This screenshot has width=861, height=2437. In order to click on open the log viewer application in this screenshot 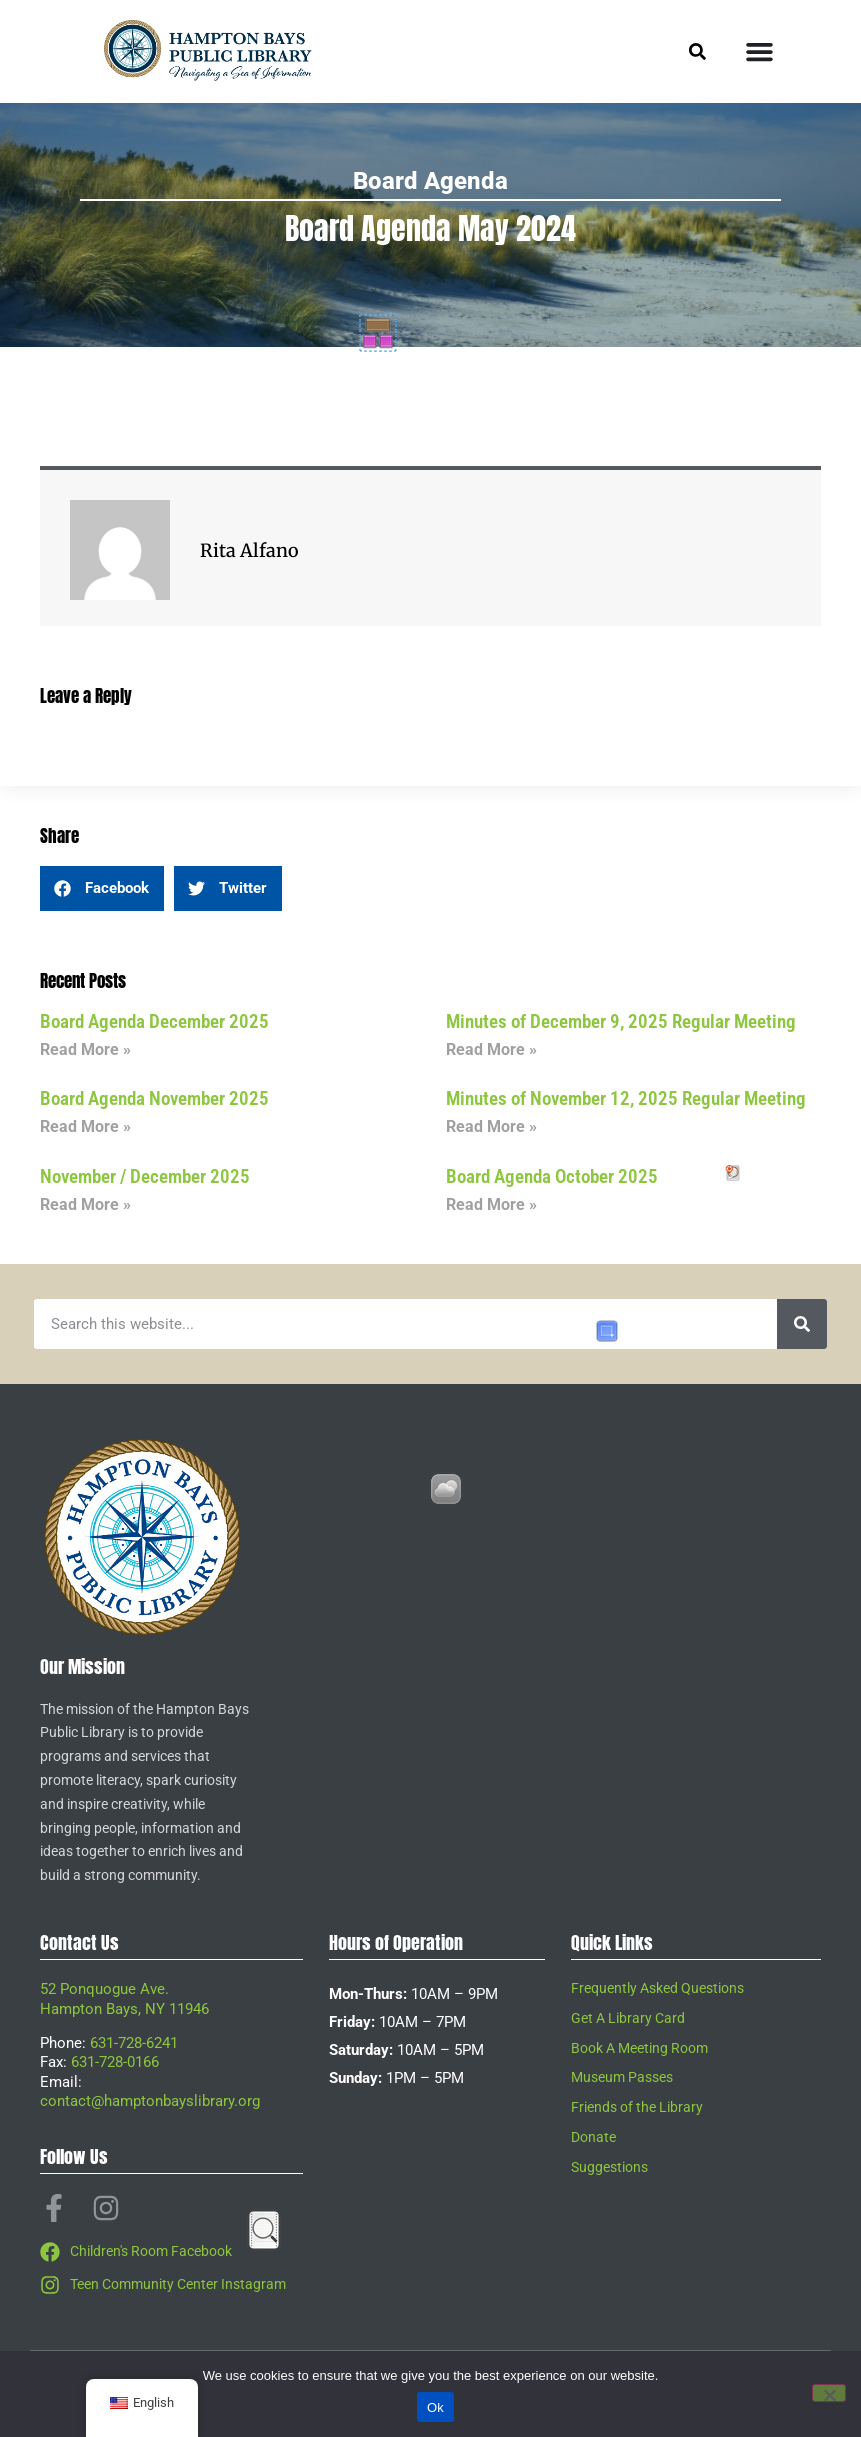, I will do `click(264, 2230)`.